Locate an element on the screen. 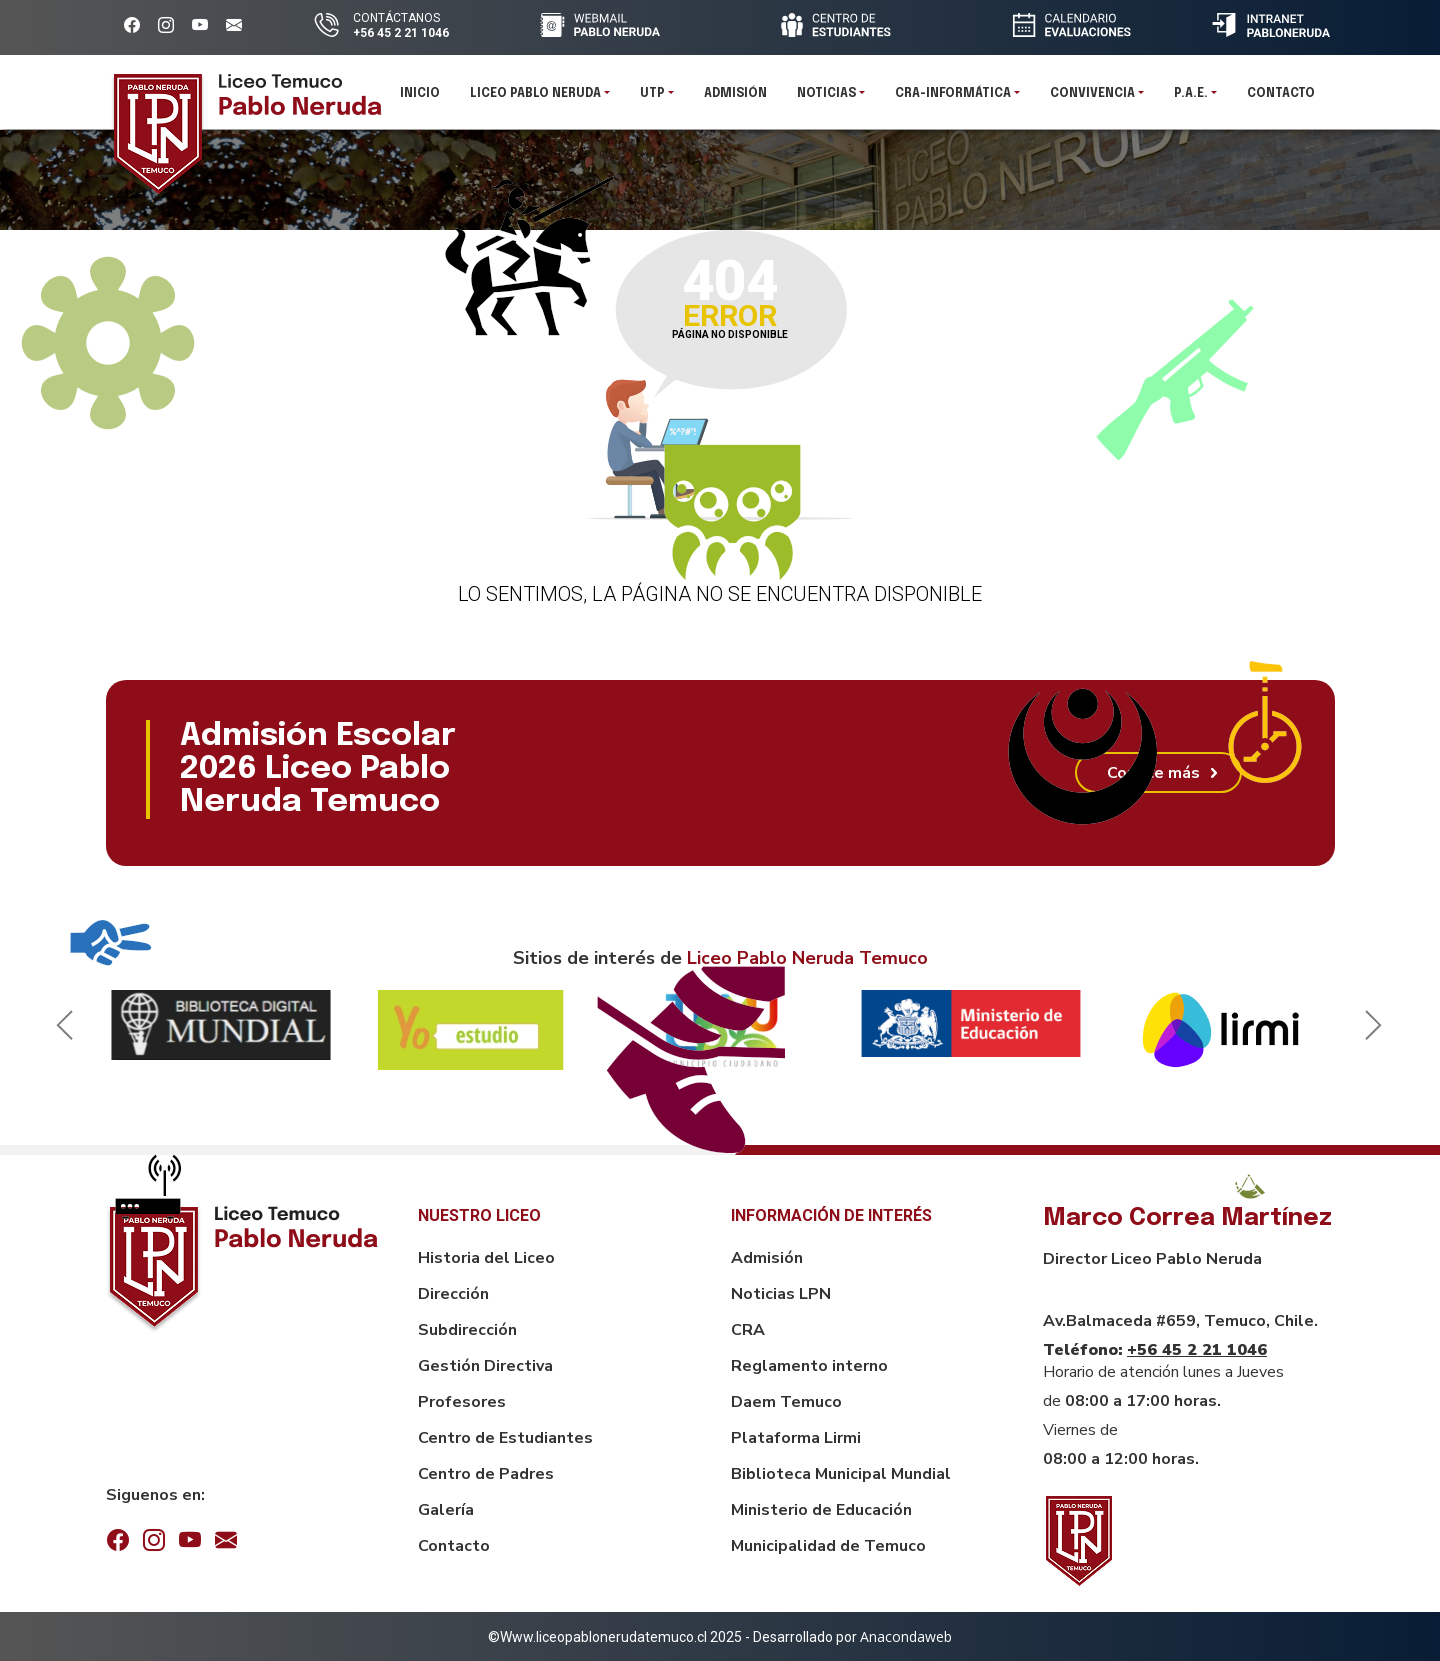  access wifi router settings is located at coordinates (148, 1186).